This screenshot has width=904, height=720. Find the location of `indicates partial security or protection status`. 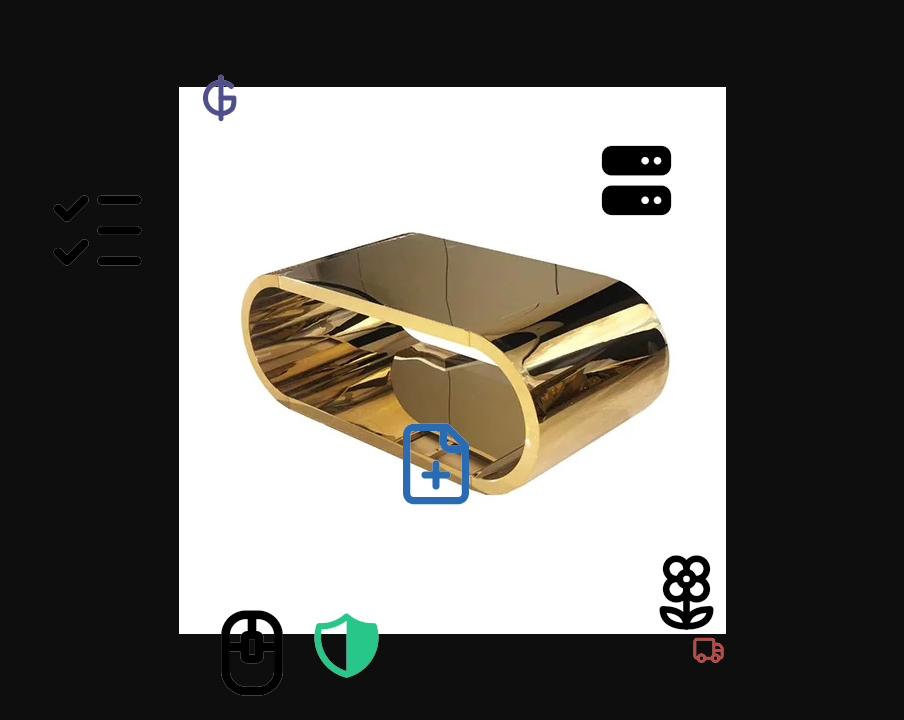

indicates partial security or protection status is located at coordinates (346, 645).